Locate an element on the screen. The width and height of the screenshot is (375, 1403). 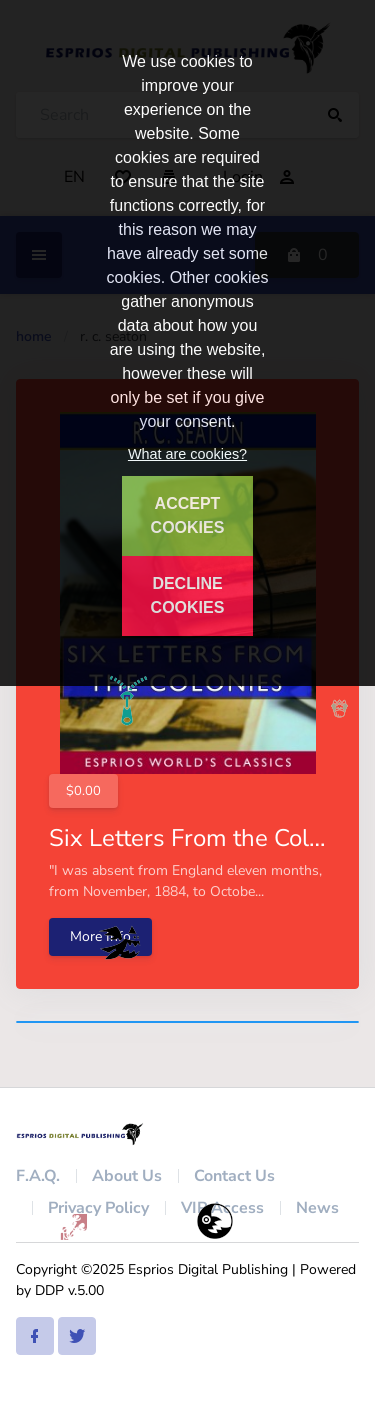
toggle dark mode or night theme is located at coordinates (215, 1221).